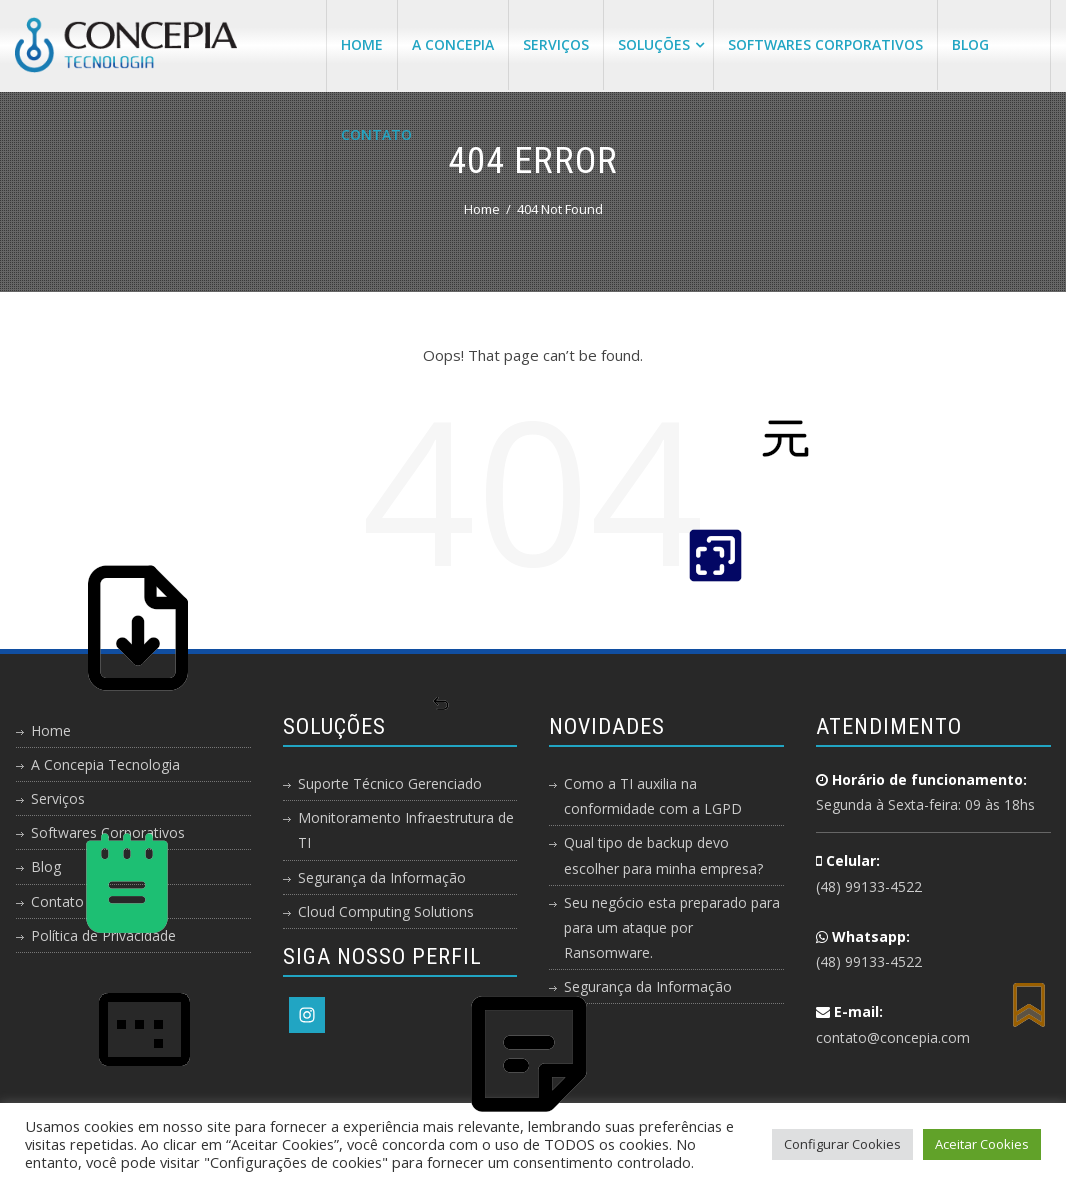  What do you see at coordinates (127, 885) in the screenshot?
I see `open notepad or notes application` at bounding box center [127, 885].